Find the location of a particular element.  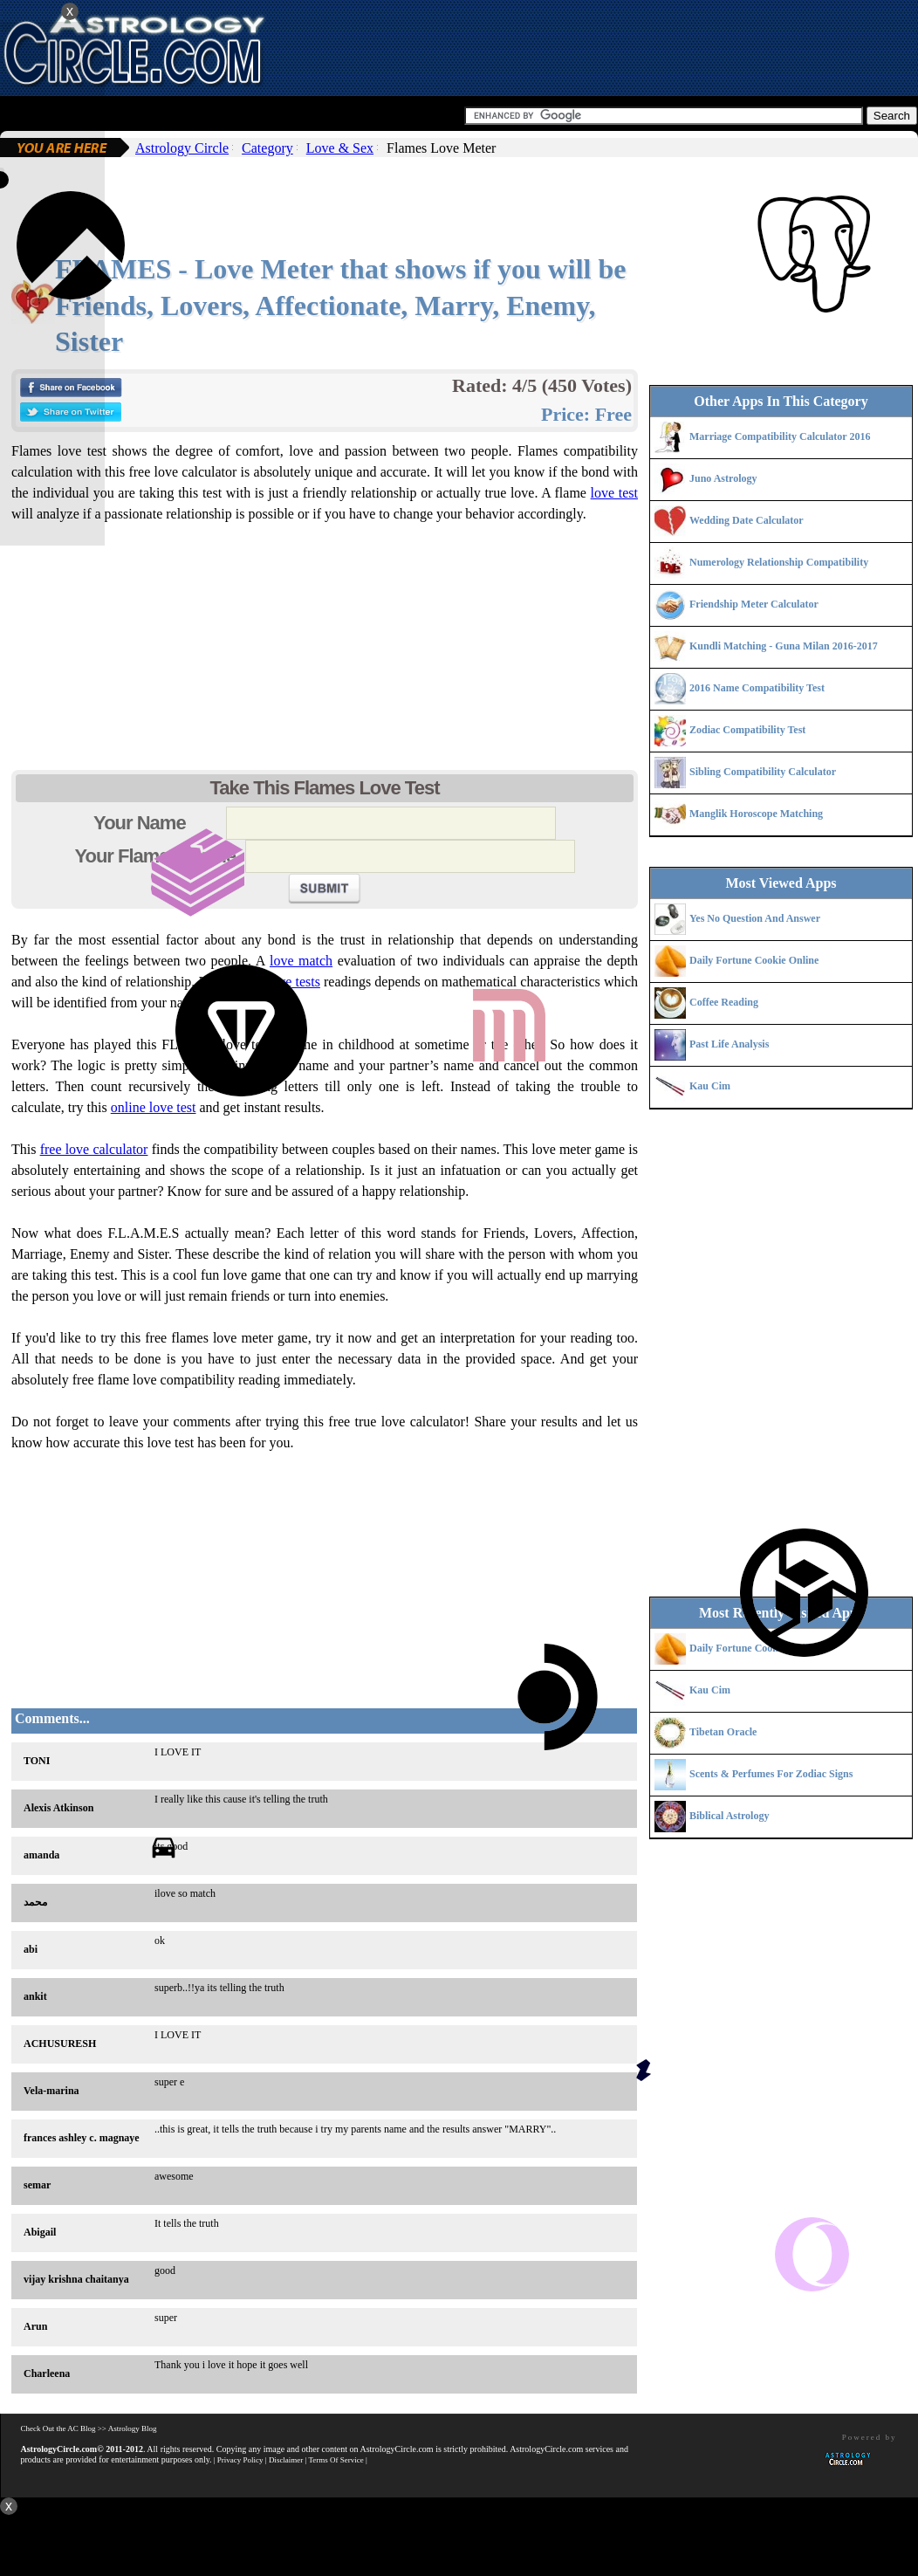

Steam Deck brand logo is located at coordinates (558, 1697).